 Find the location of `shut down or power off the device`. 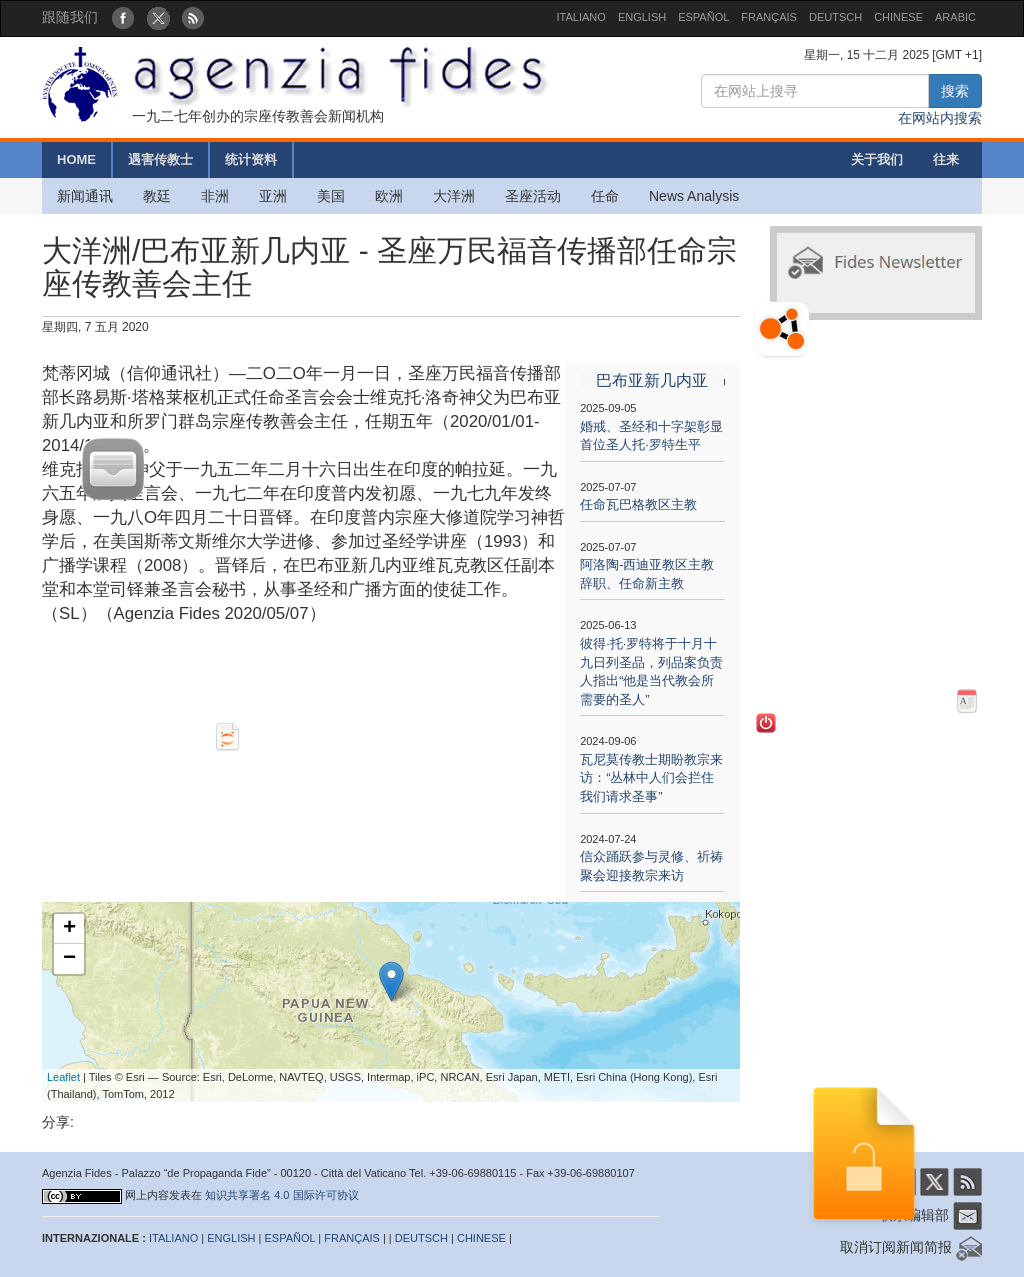

shut down or power off the device is located at coordinates (766, 723).